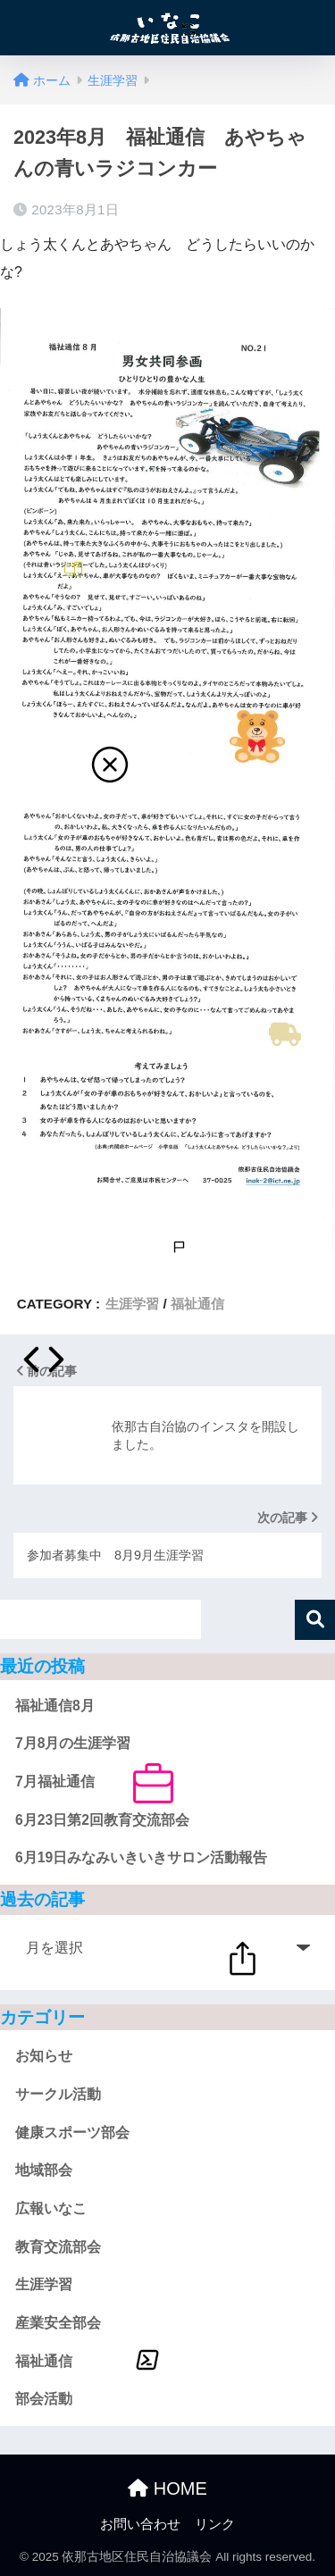 This screenshot has width=335, height=2576. I want to click on track field delivery or off-road shipment, so click(286, 1034).